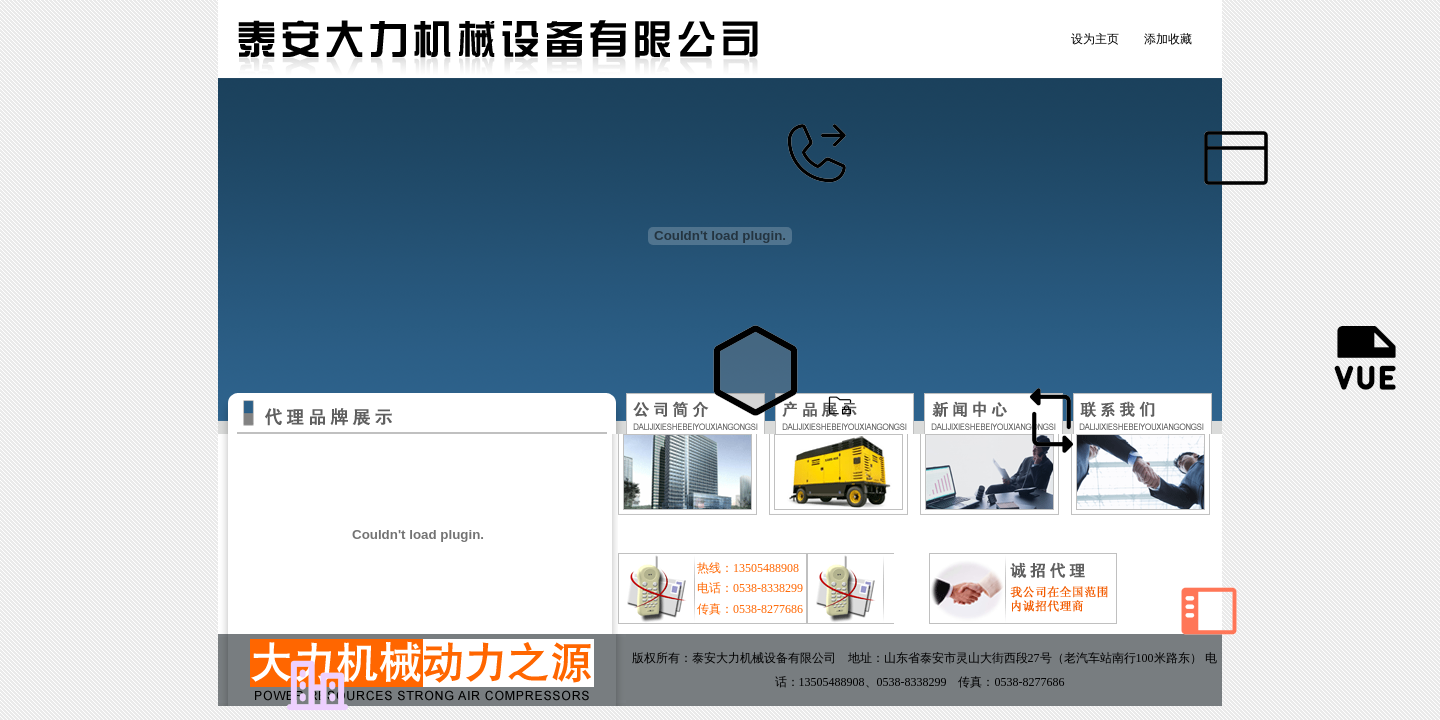 Image resolution: width=1440 pixels, height=720 pixels. Describe the element at coordinates (1366, 360) in the screenshot. I see `a Vue.js framework file` at that location.